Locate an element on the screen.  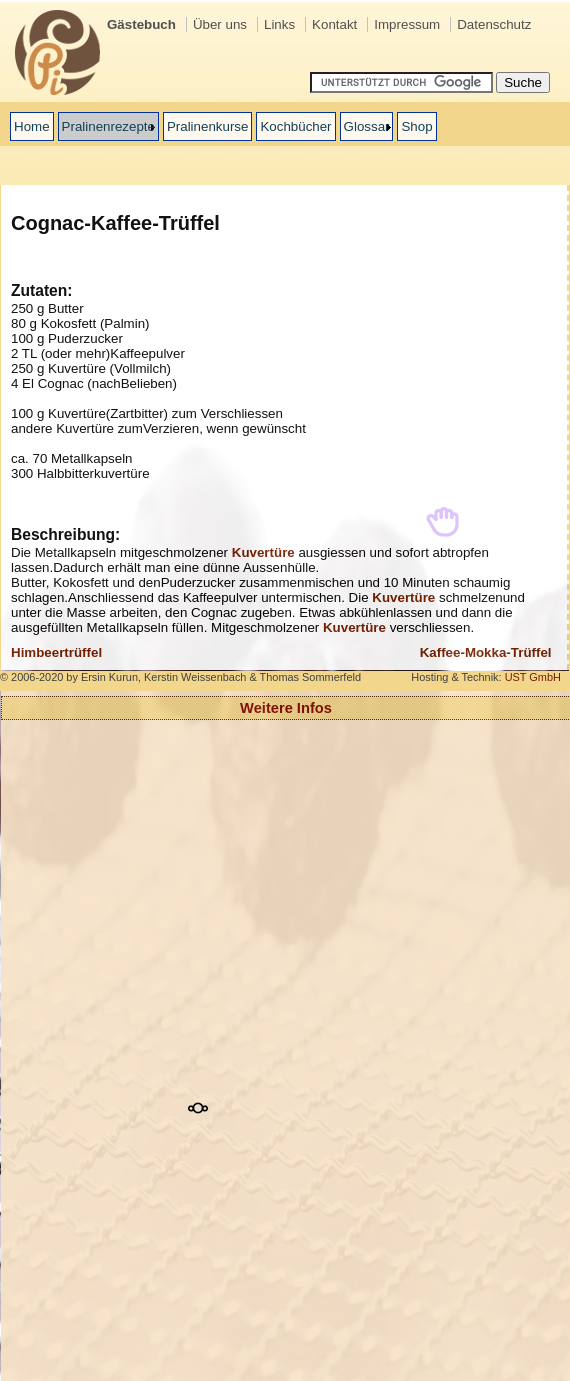
drag to reorder or move an item is located at coordinates (443, 521).